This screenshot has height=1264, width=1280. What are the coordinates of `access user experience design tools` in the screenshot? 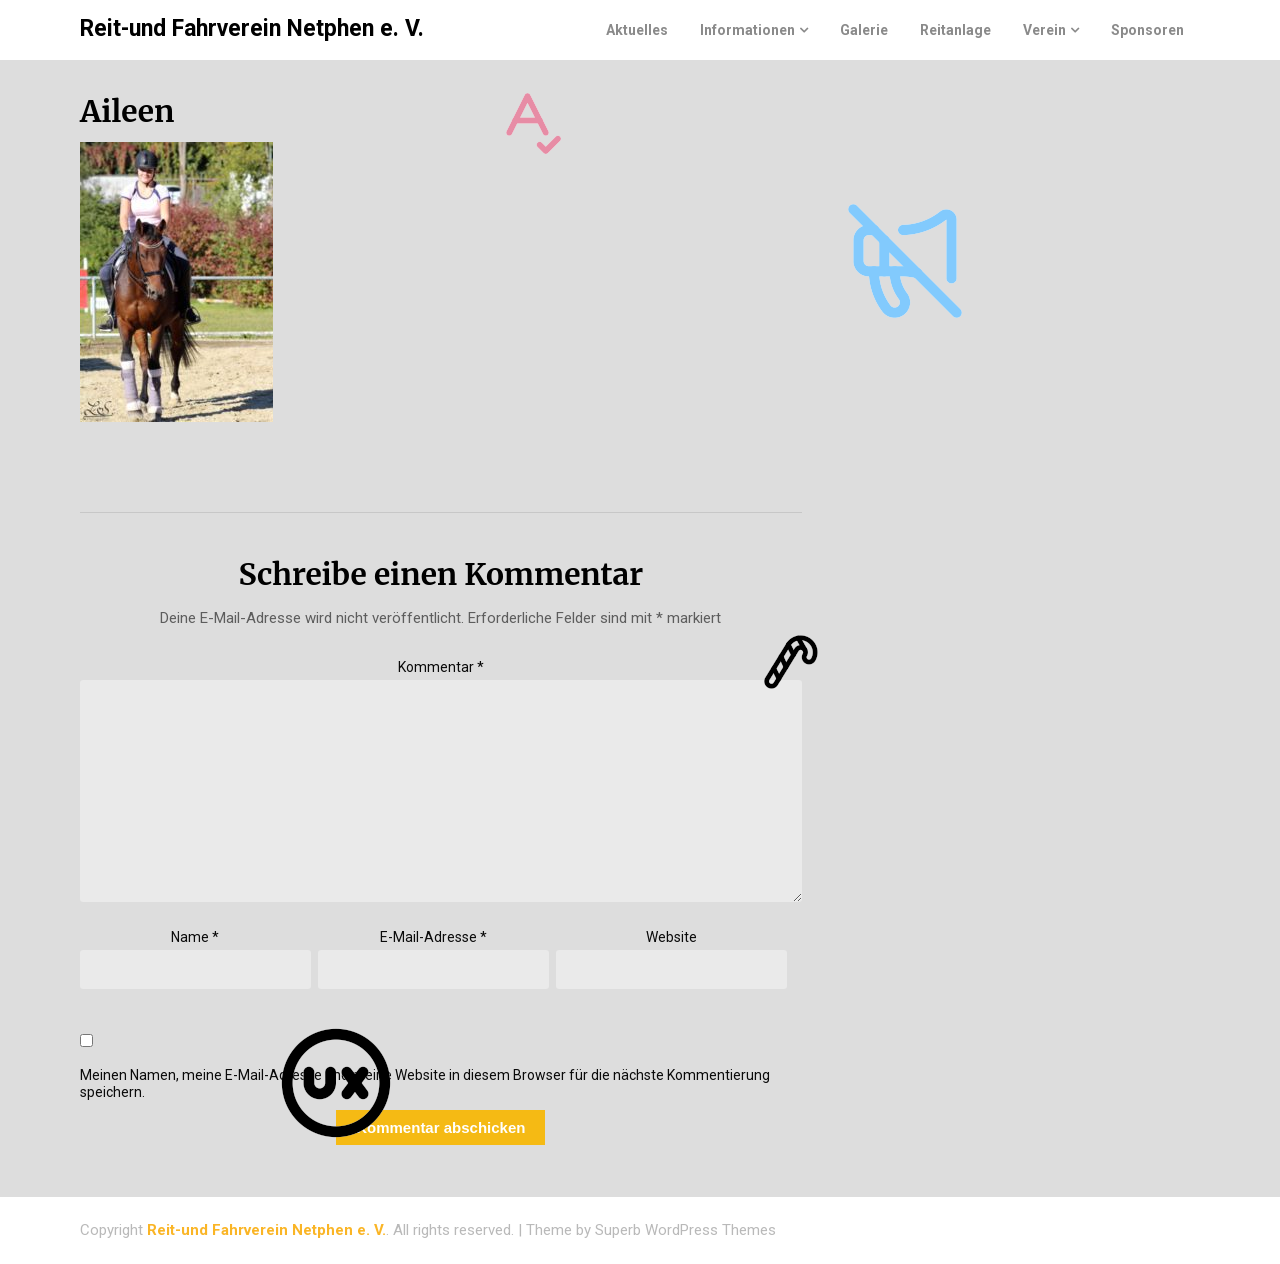 It's located at (336, 1083).